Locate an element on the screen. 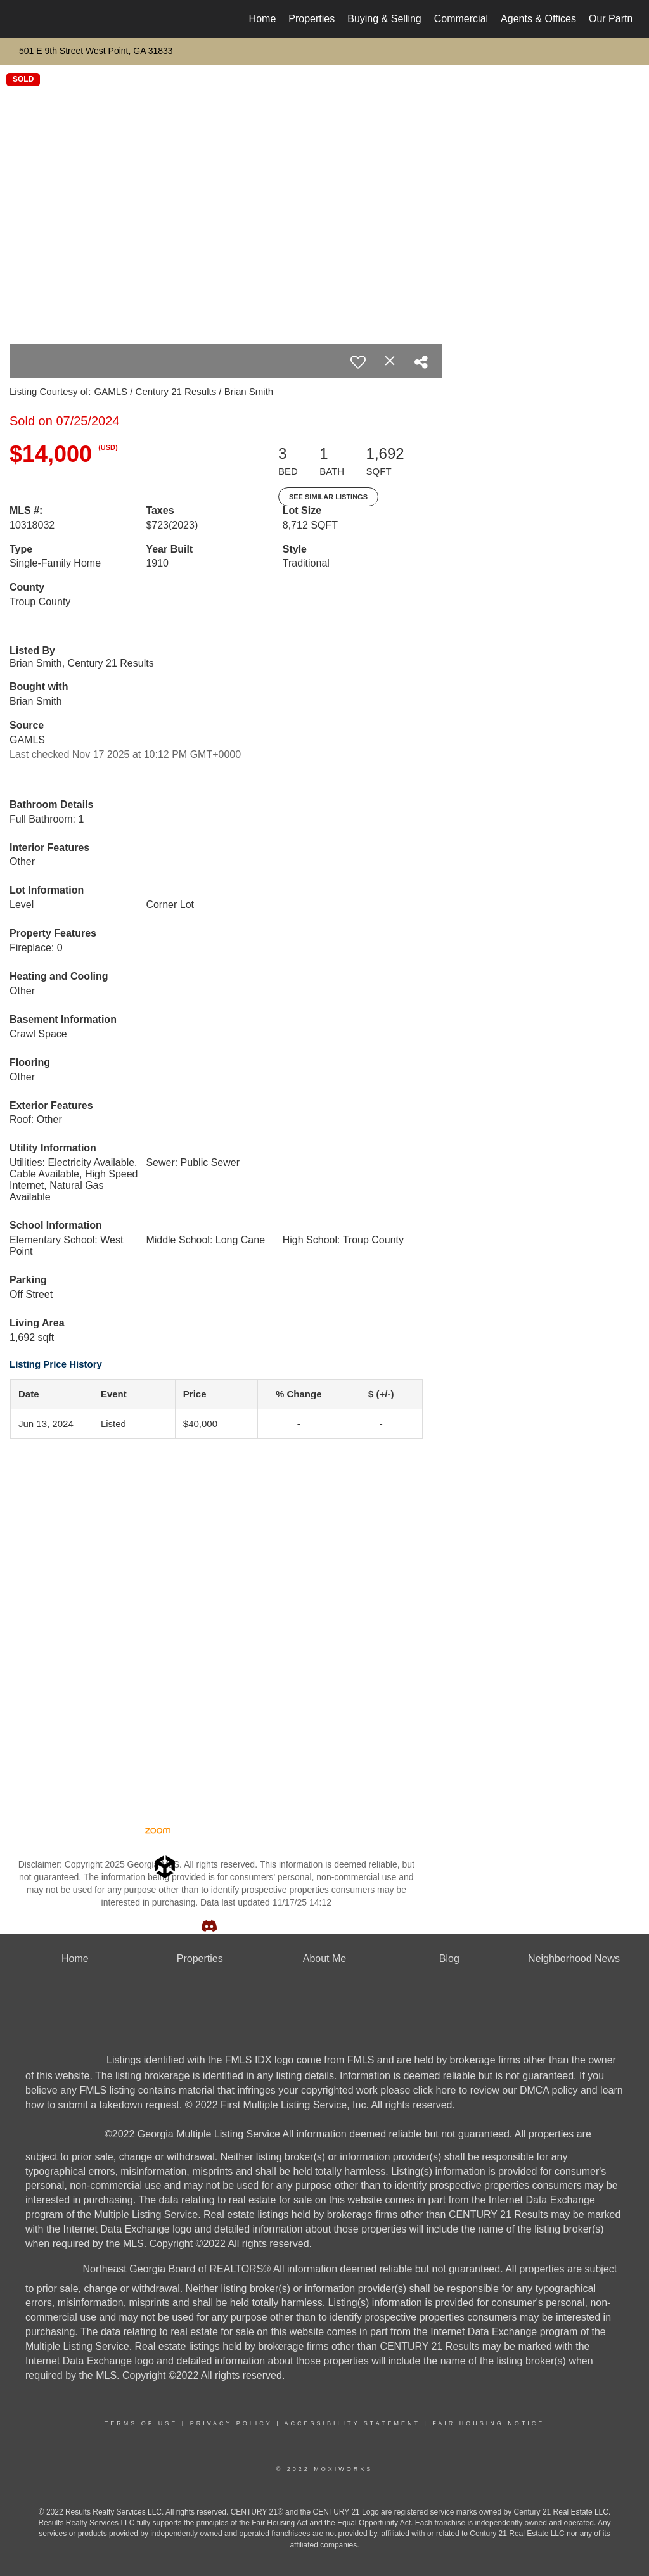 This screenshot has height=2576, width=649. open Zoom video conferencing app is located at coordinates (158, 1831).